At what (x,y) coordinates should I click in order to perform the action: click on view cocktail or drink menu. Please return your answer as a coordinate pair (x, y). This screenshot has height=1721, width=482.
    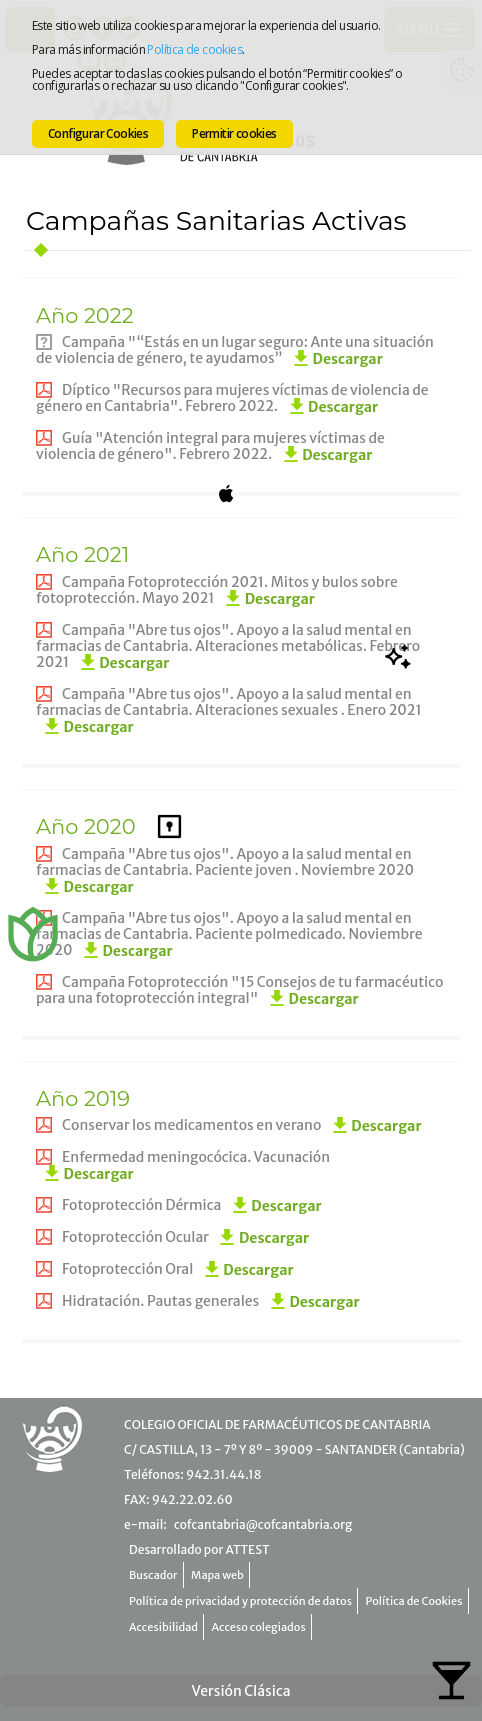
    Looking at the image, I should click on (451, 1680).